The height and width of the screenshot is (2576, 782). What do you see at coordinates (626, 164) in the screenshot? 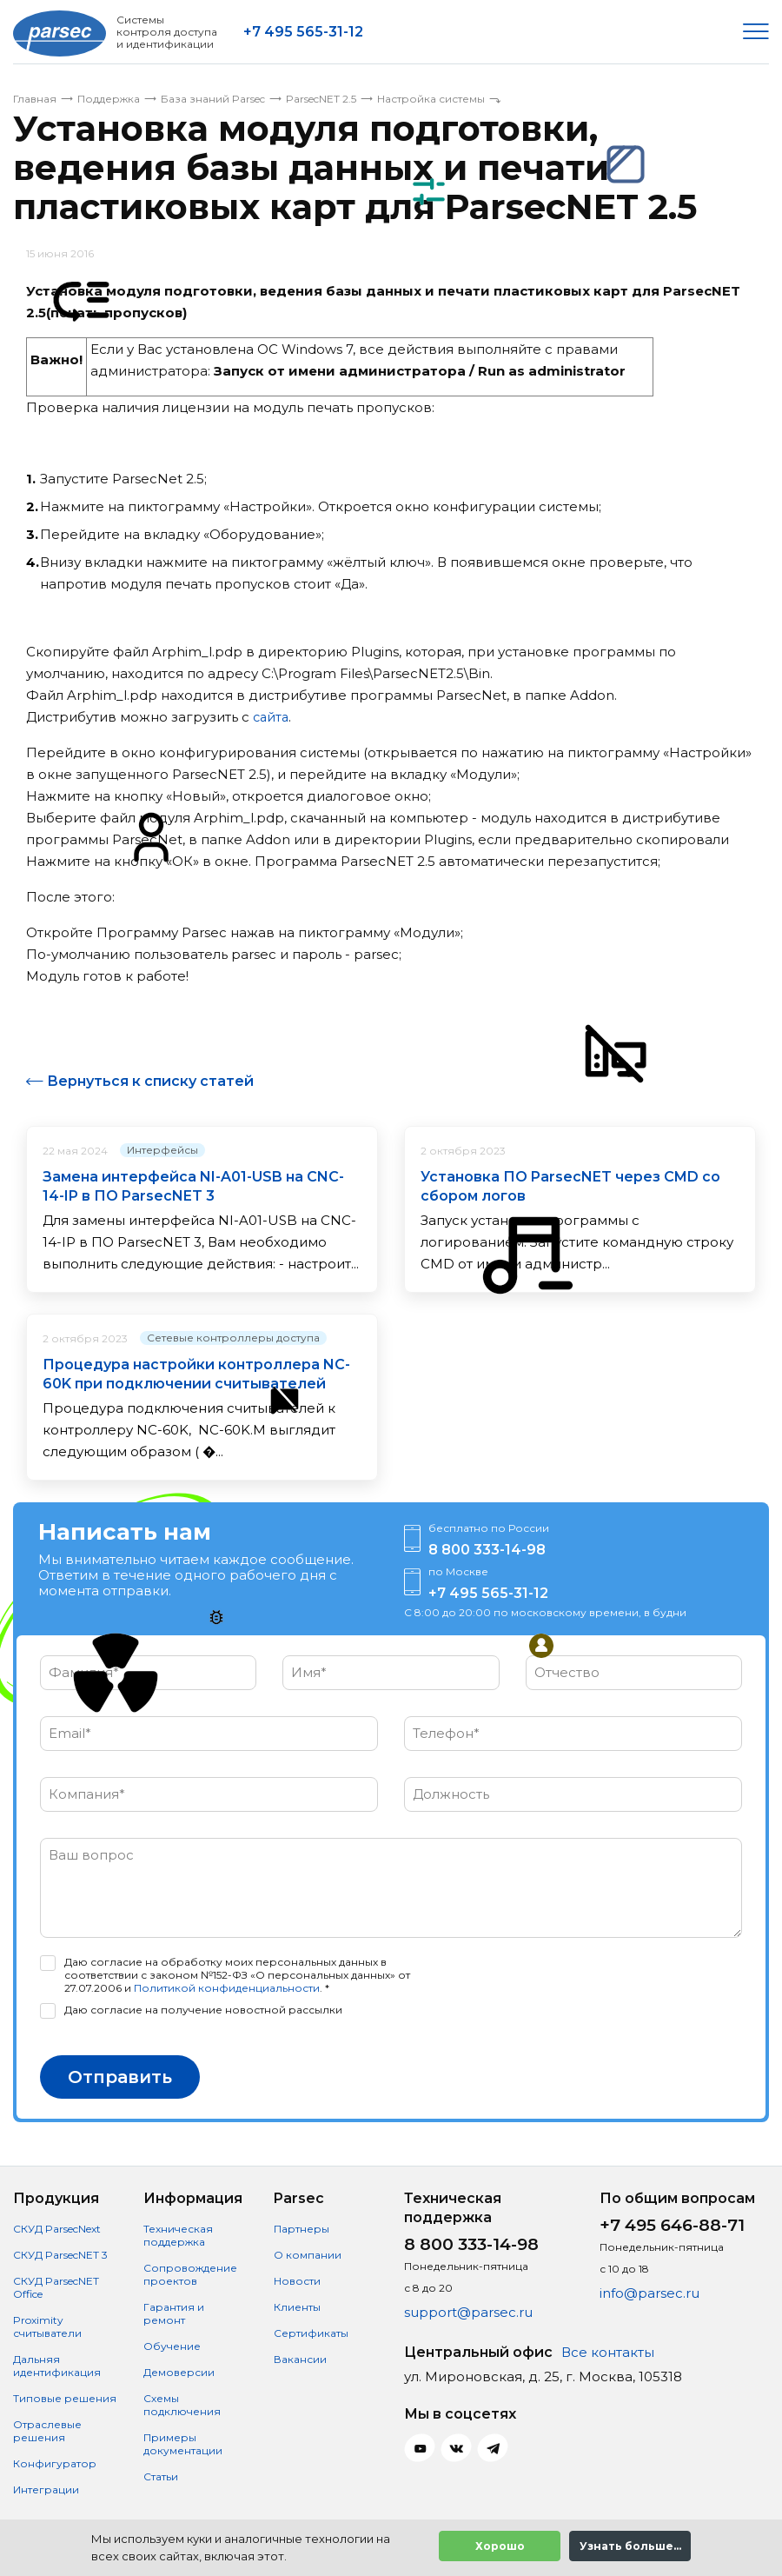
I see `dry in shade laundry care instruction` at bounding box center [626, 164].